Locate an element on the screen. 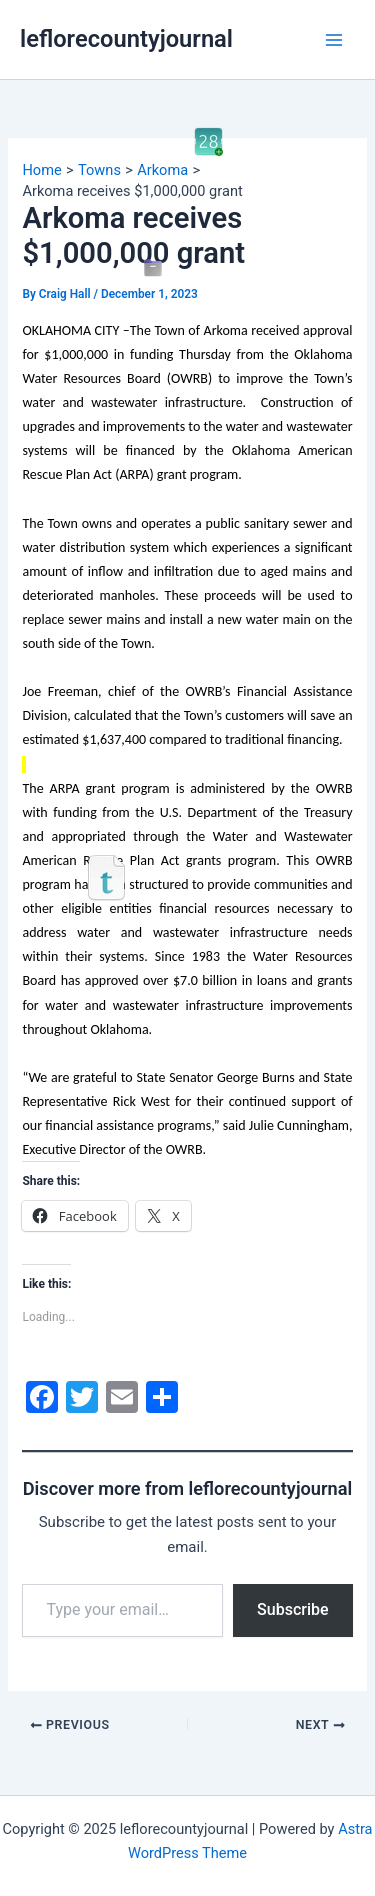  open the file manager application is located at coordinates (153, 268).